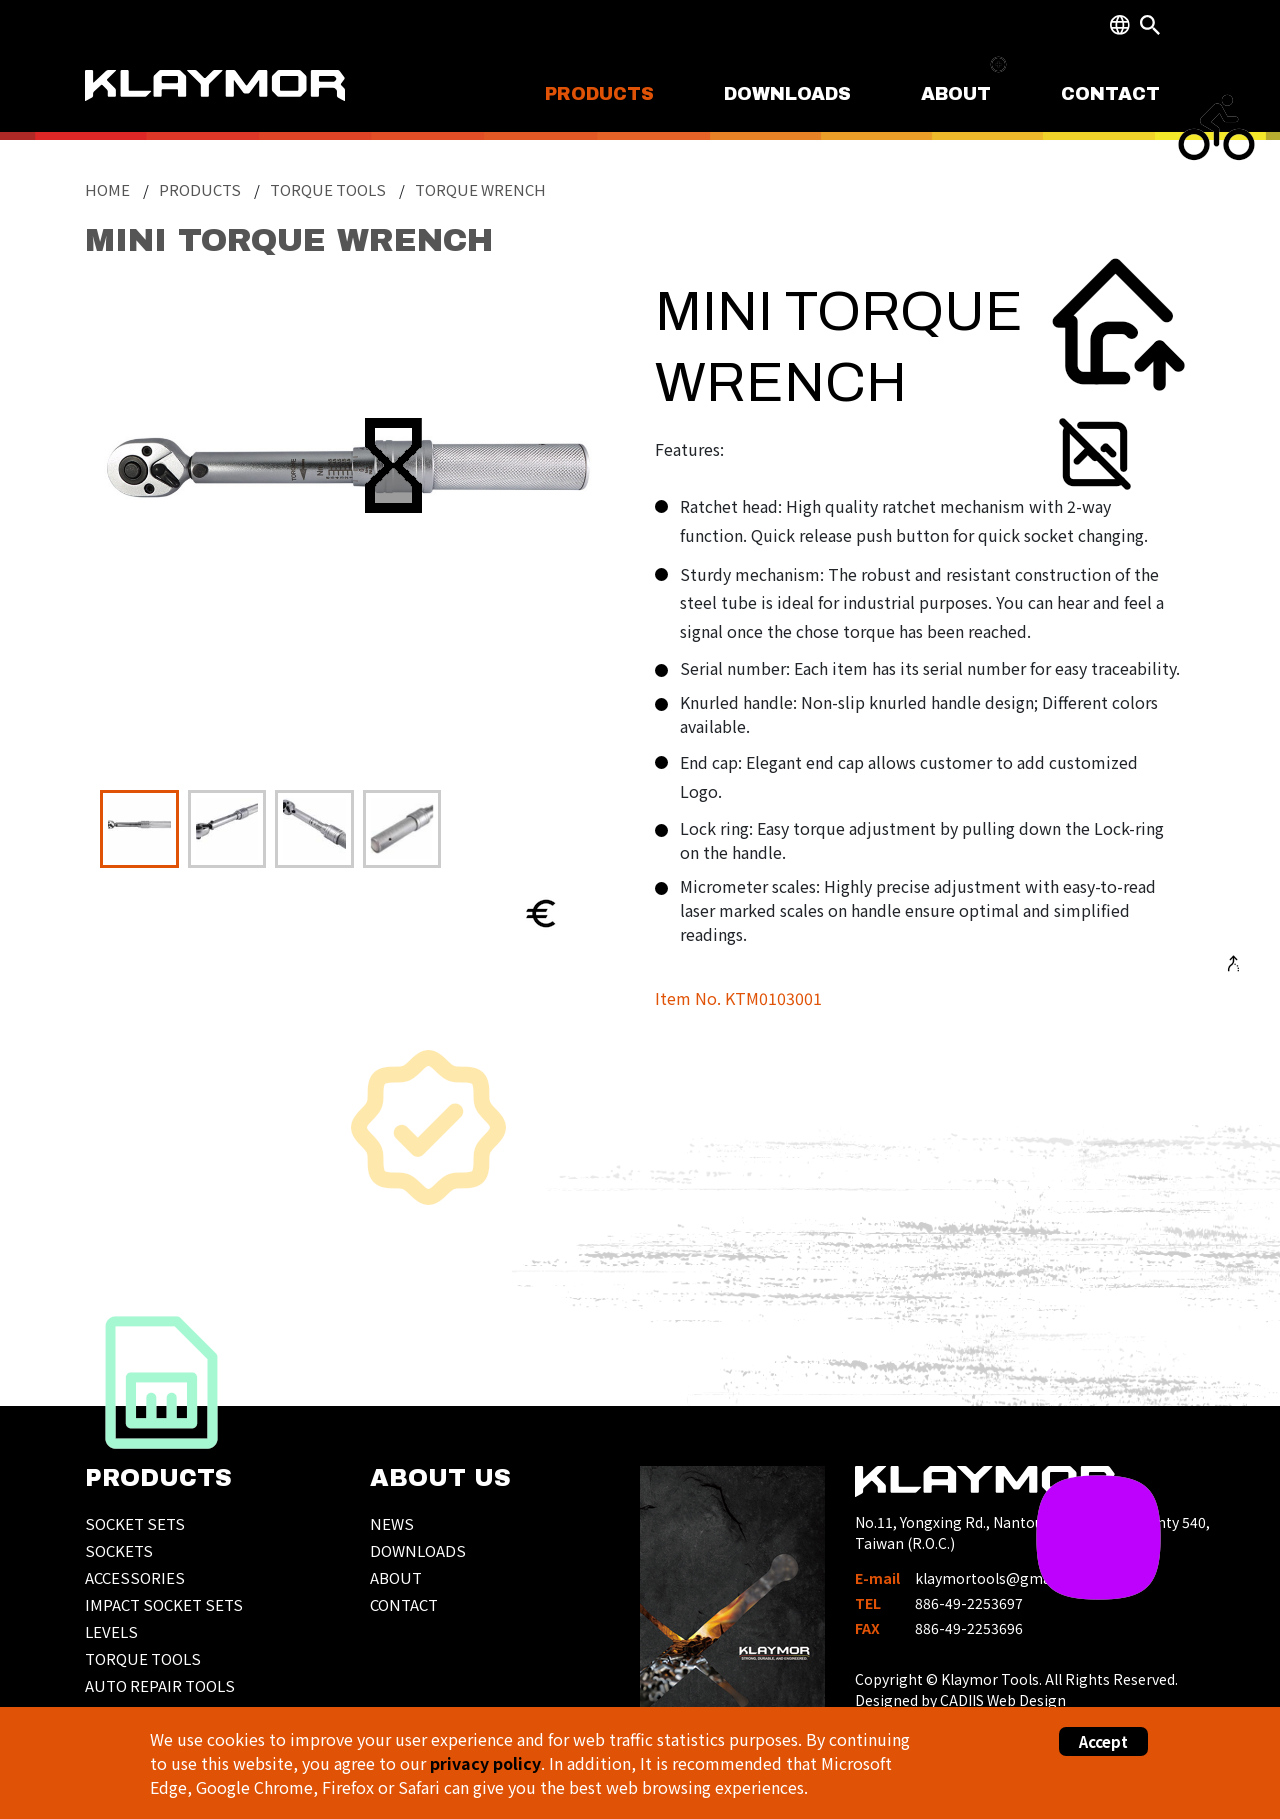 The width and height of the screenshot is (1280, 1819). I want to click on manage sim card settings, so click(161, 1382).